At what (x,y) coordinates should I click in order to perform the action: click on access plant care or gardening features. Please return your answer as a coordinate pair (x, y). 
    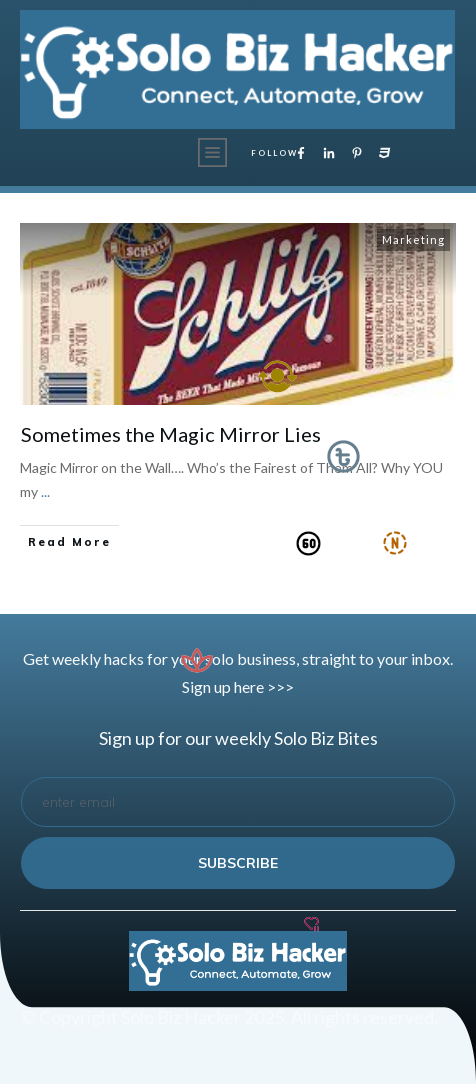
    Looking at the image, I should click on (197, 661).